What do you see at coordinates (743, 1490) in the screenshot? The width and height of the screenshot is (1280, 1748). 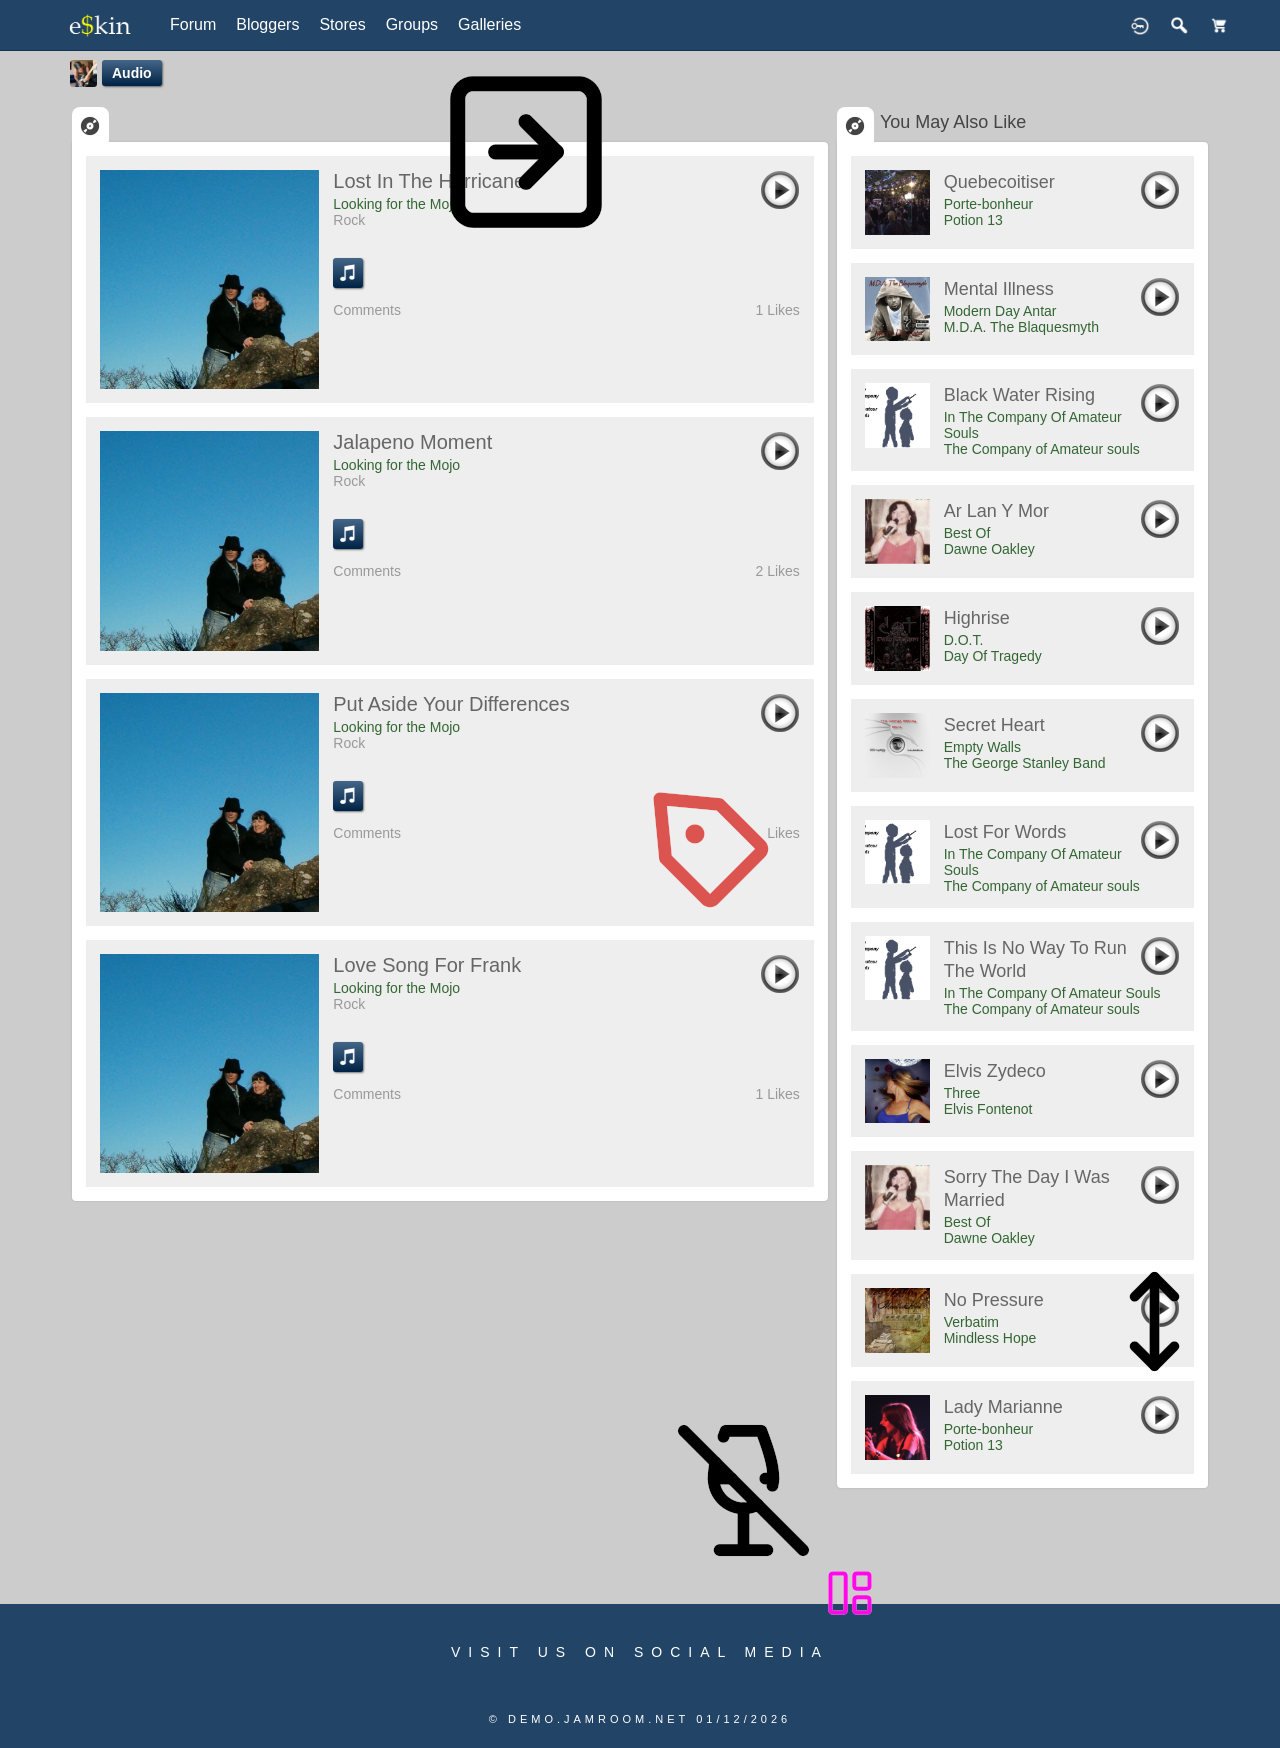 I see `indicates alcohol-free or no alcoholic beverages` at bounding box center [743, 1490].